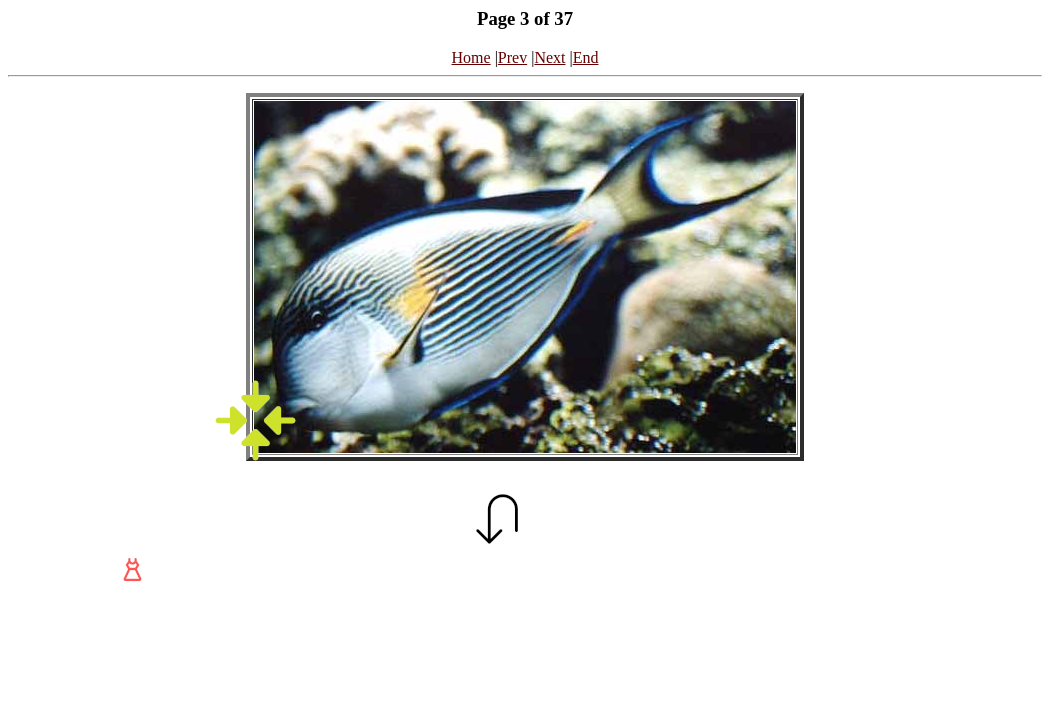 This screenshot has height=720, width=1050. What do you see at coordinates (255, 420) in the screenshot?
I see `collapse or minimize content from all sides` at bounding box center [255, 420].